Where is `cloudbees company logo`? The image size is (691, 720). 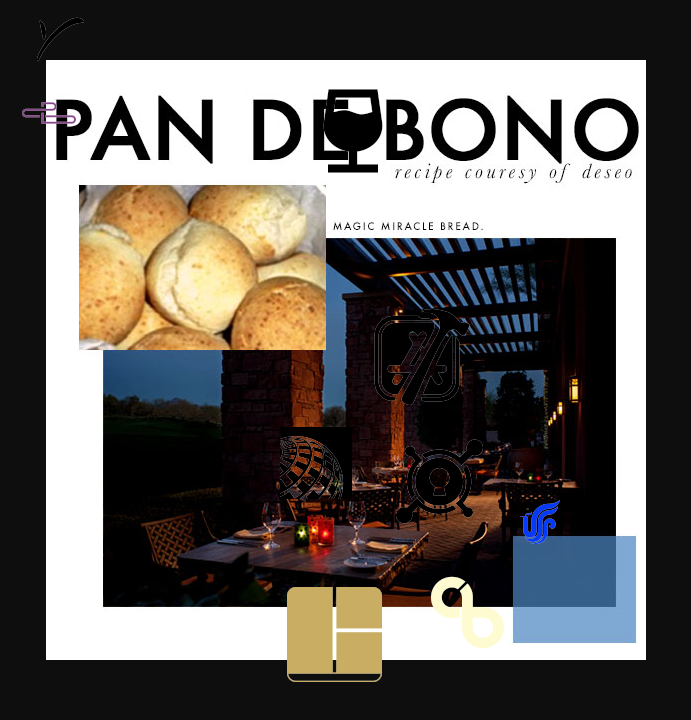 cloudbees company logo is located at coordinates (467, 612).